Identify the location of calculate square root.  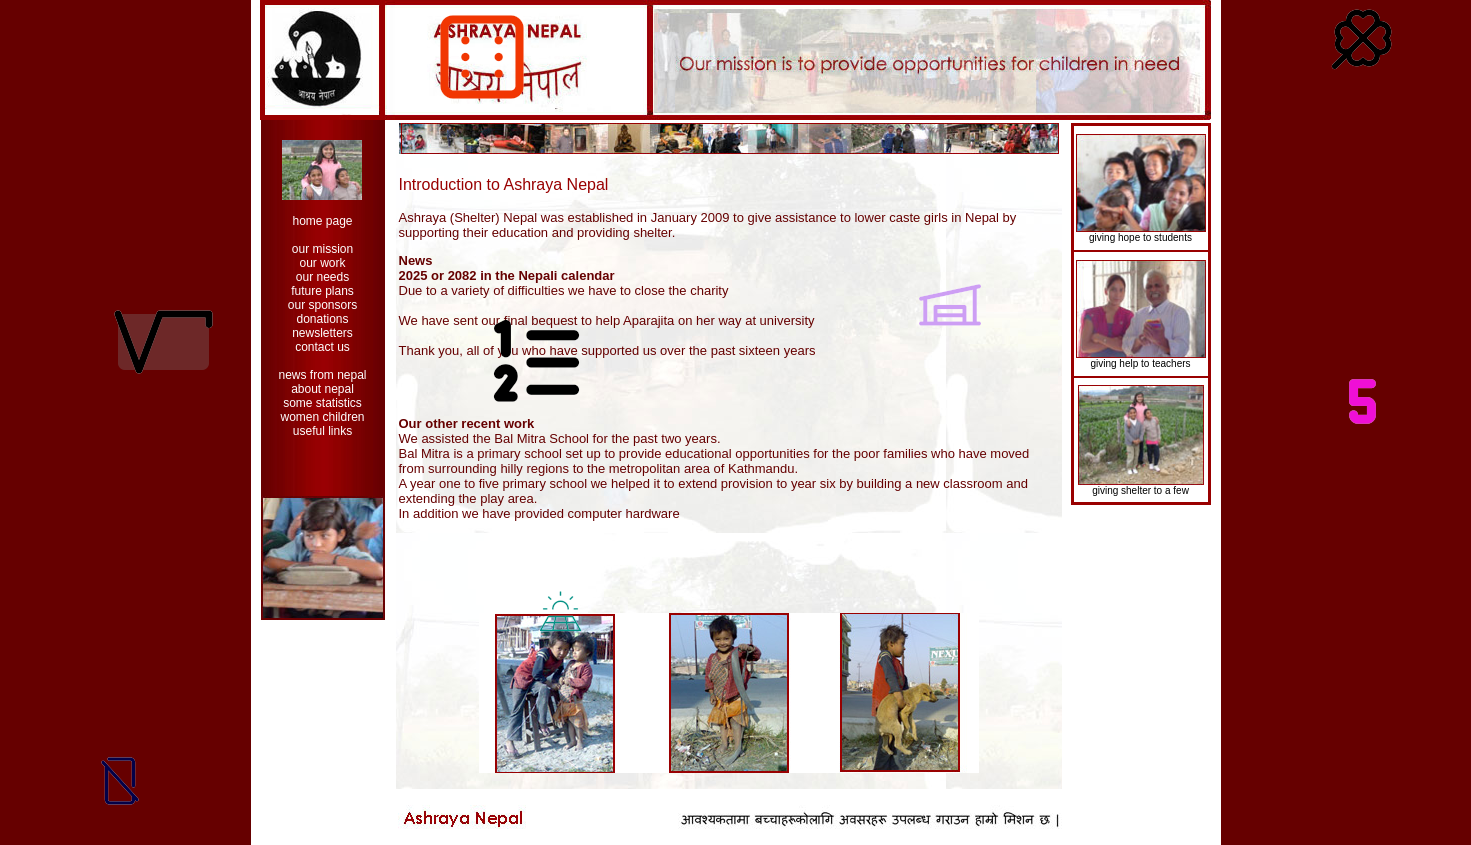
(160, 335).